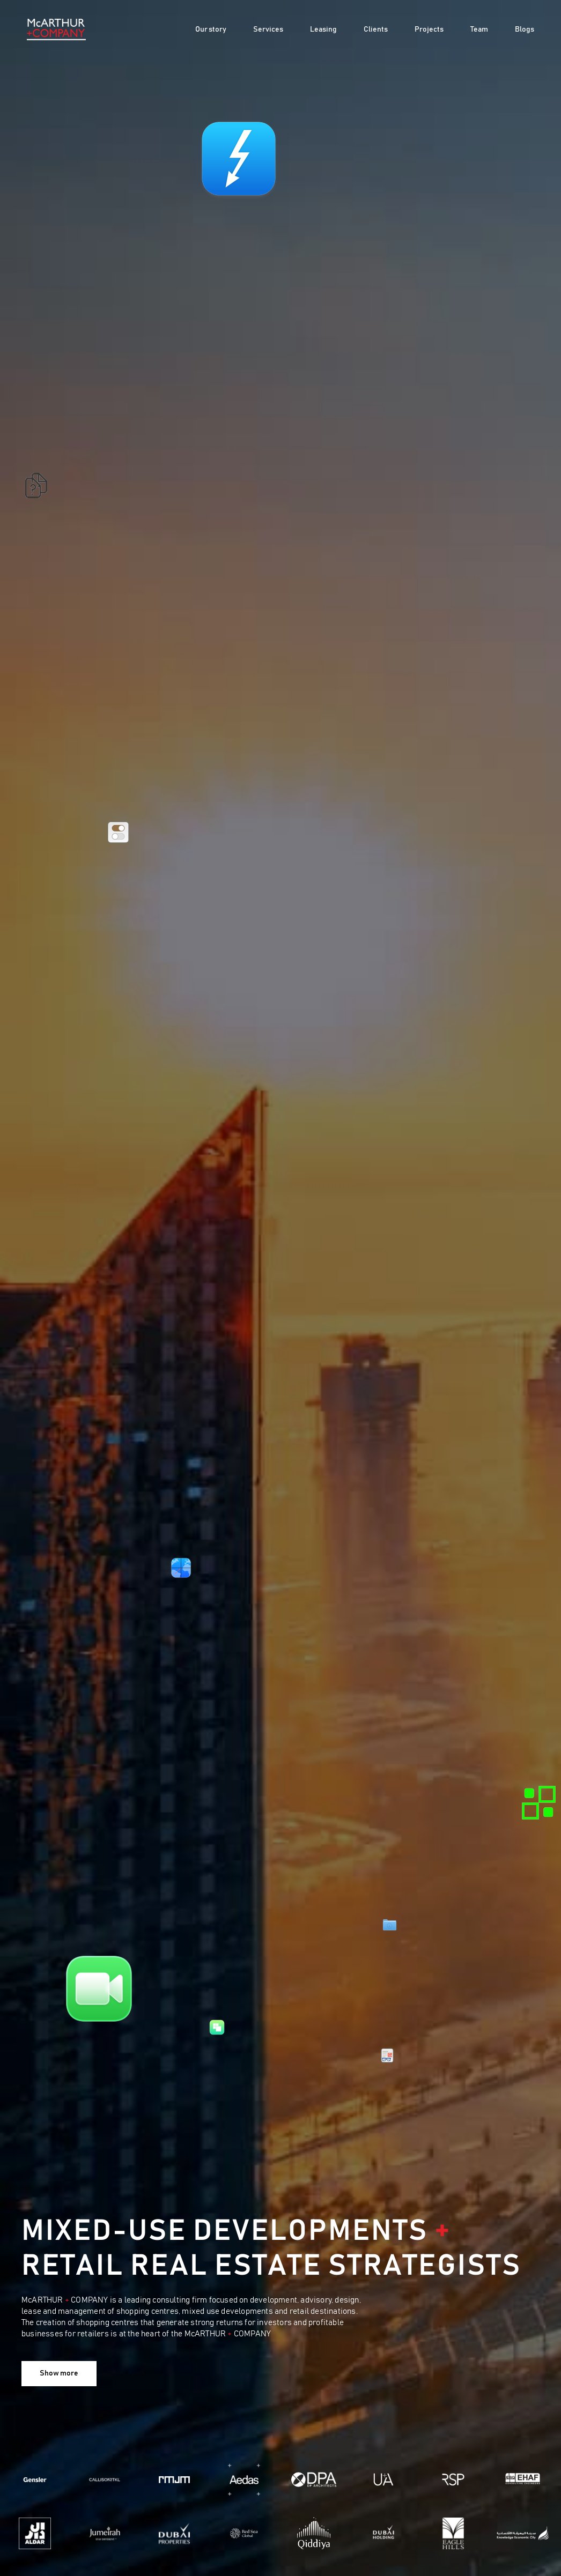 This screenshot has height=2576, width=561. What do you see at coordinates (36, 485) in the screenshot?
I see `access frequently asked questions` at bounding box center [36, 485].